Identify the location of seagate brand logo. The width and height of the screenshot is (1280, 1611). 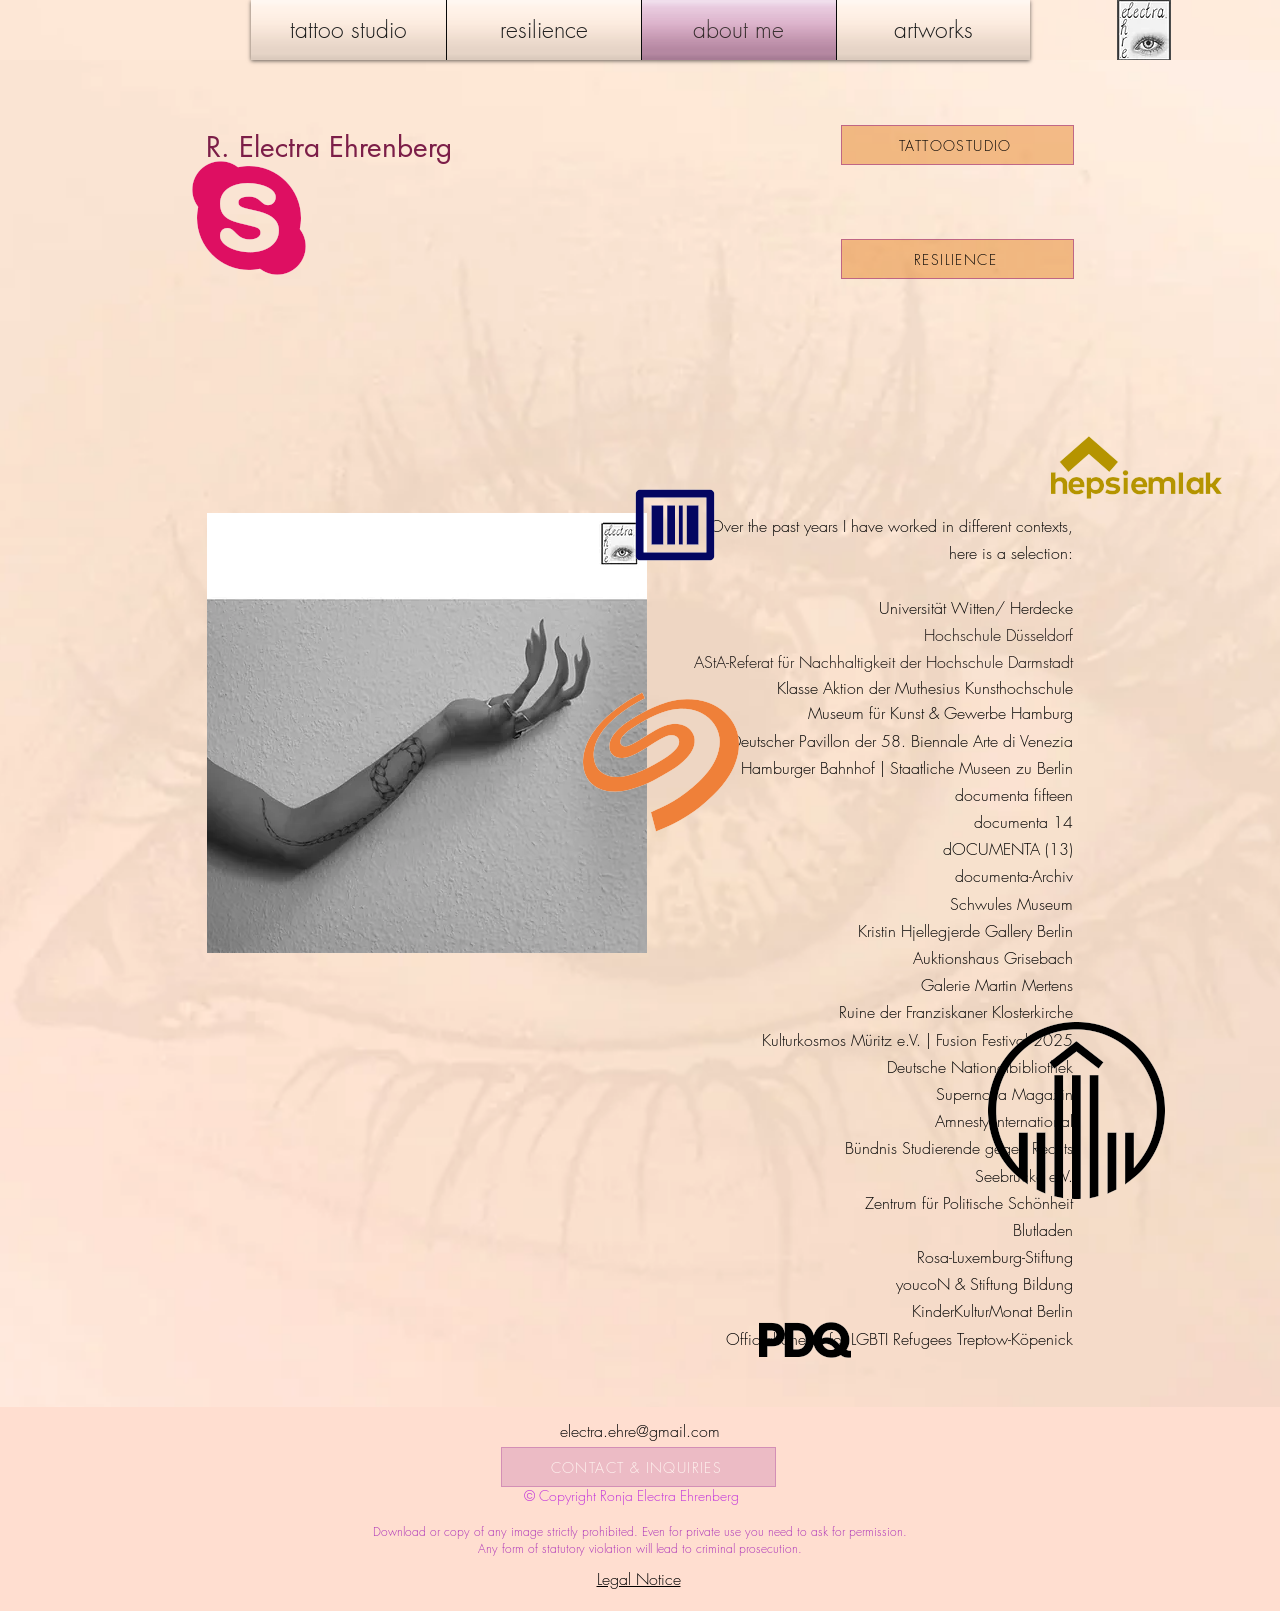
(661, 762).